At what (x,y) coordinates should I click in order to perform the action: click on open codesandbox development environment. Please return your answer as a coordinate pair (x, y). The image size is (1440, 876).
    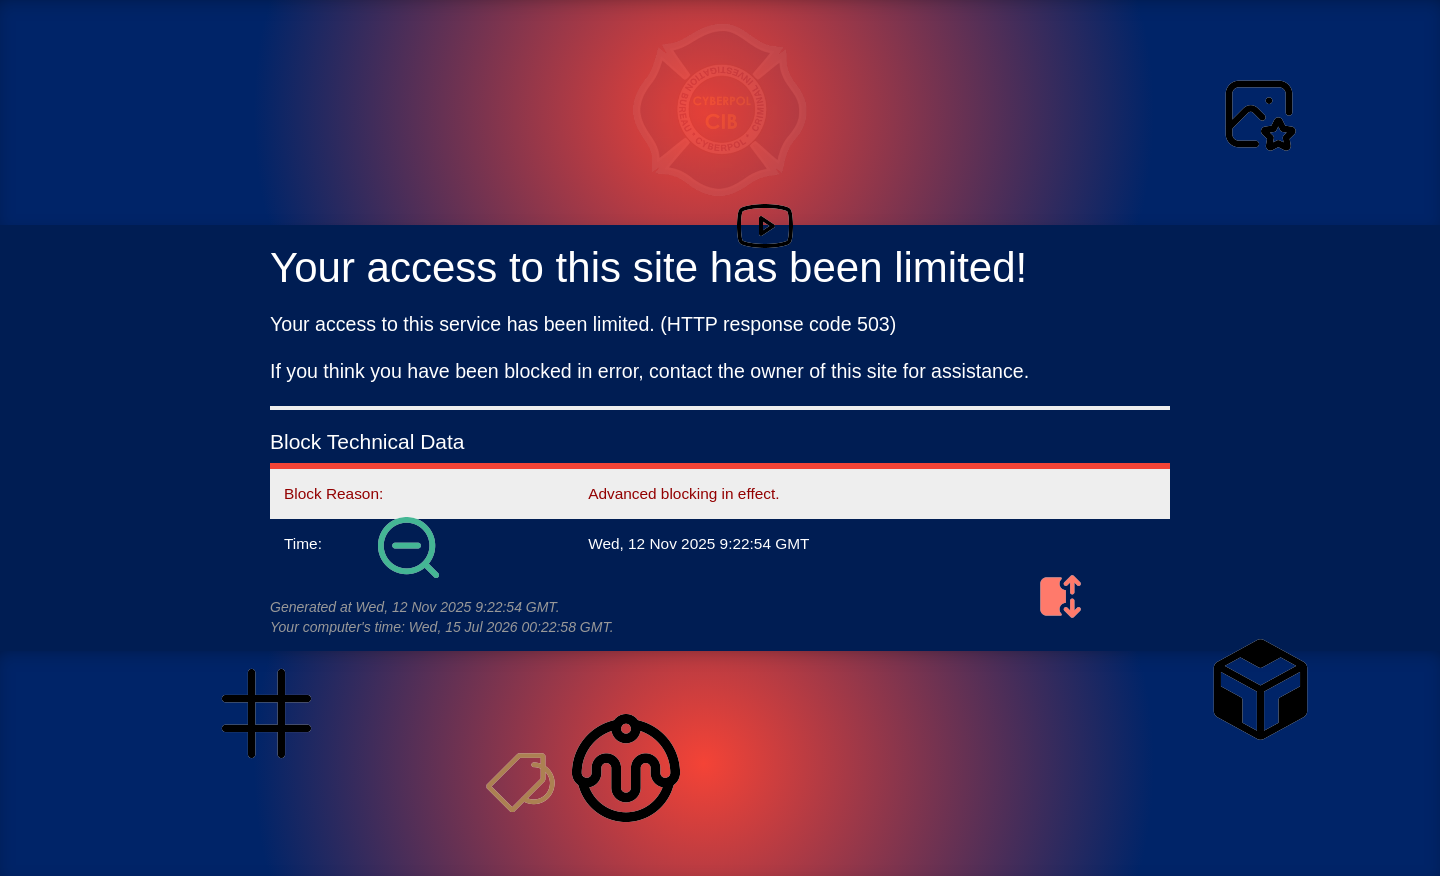
    Looking at the image, I should click on (1260, 689).